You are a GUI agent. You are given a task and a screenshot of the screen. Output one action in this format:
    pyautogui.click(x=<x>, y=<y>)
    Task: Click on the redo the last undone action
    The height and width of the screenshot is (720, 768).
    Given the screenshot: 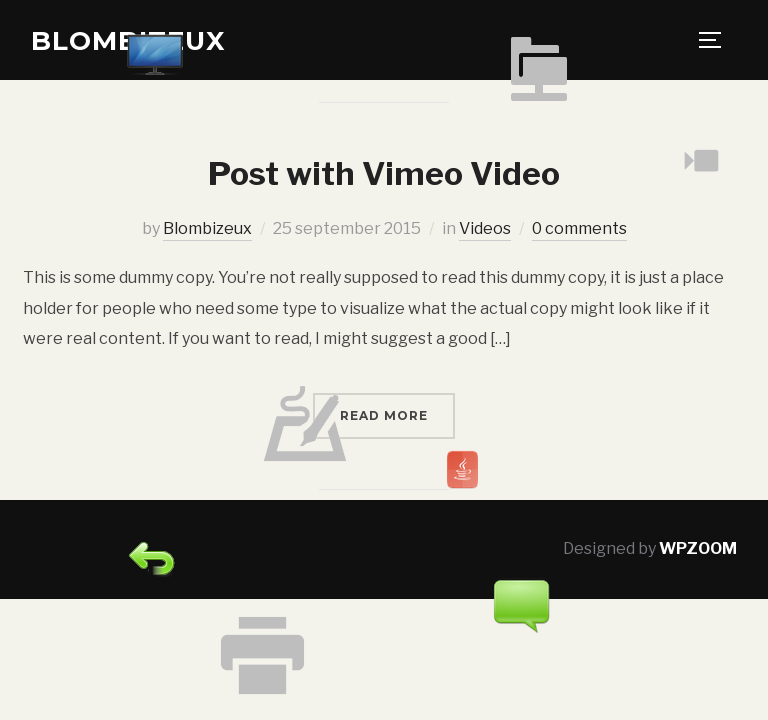 What is the action you would take?
    pyautogui.click(x=153, y=557)
    